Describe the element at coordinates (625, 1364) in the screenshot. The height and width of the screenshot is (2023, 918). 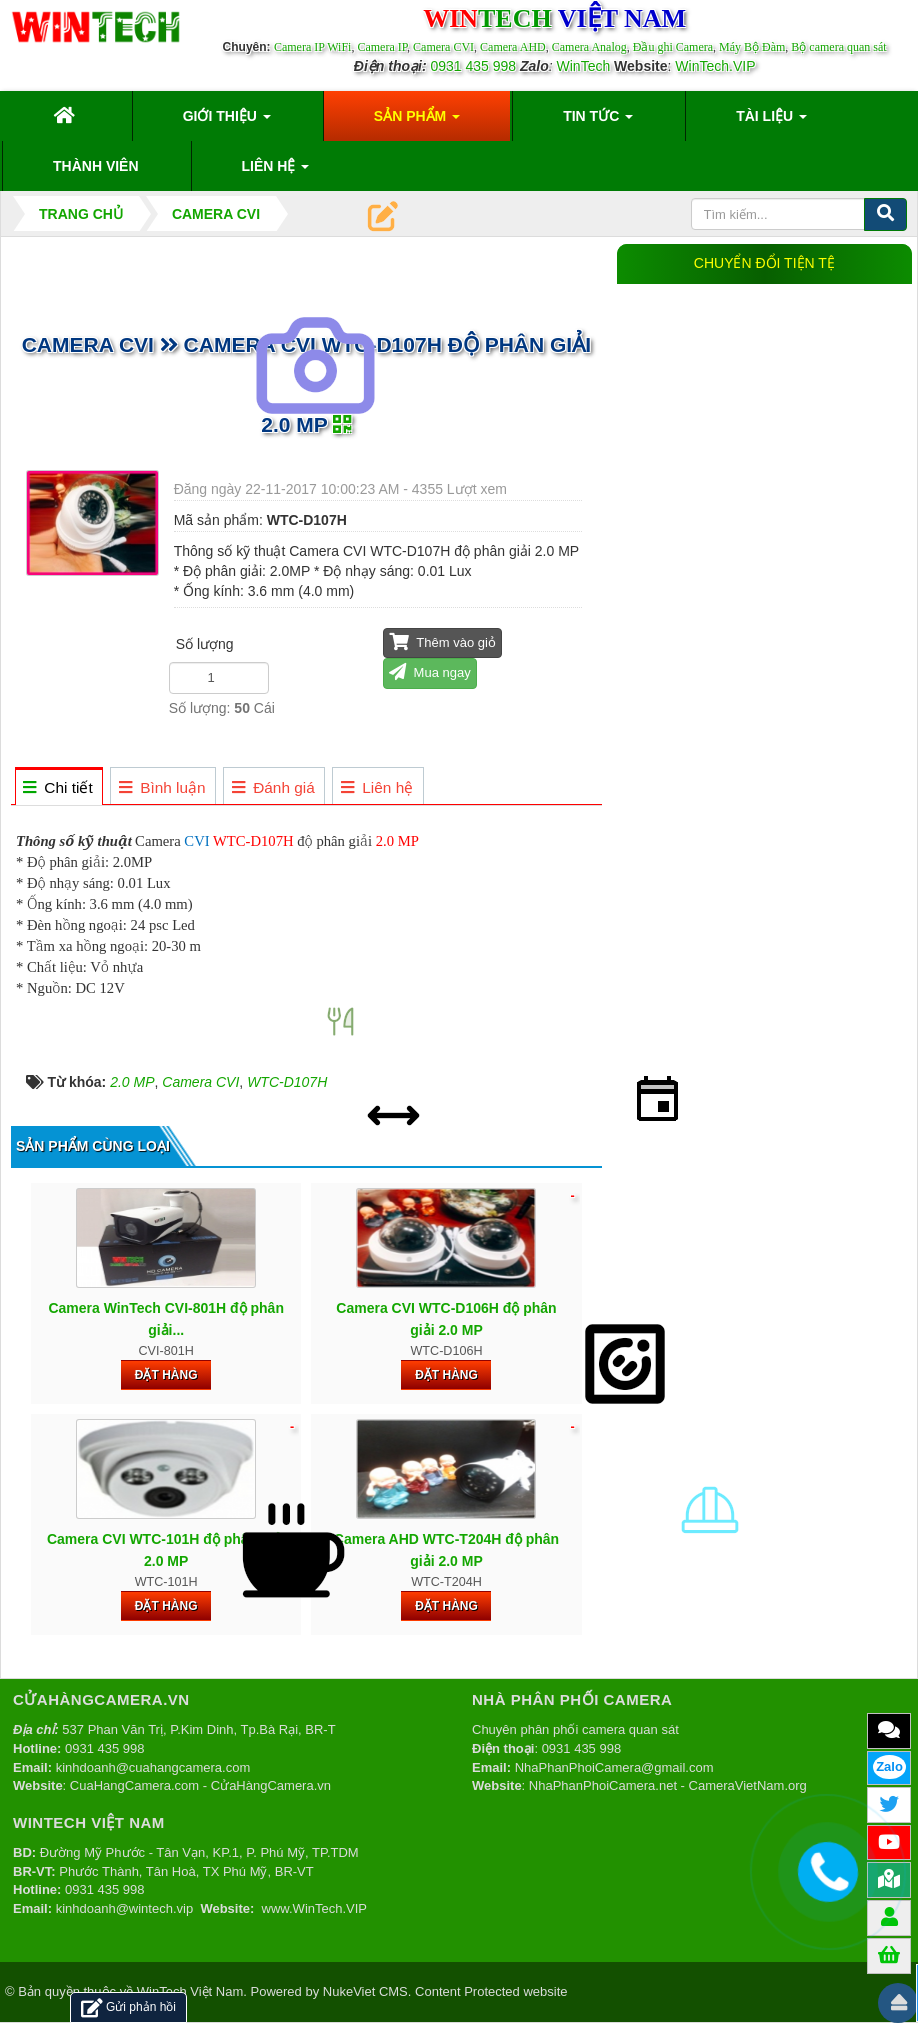
I see `access laundry or washing machine controls` at that location.